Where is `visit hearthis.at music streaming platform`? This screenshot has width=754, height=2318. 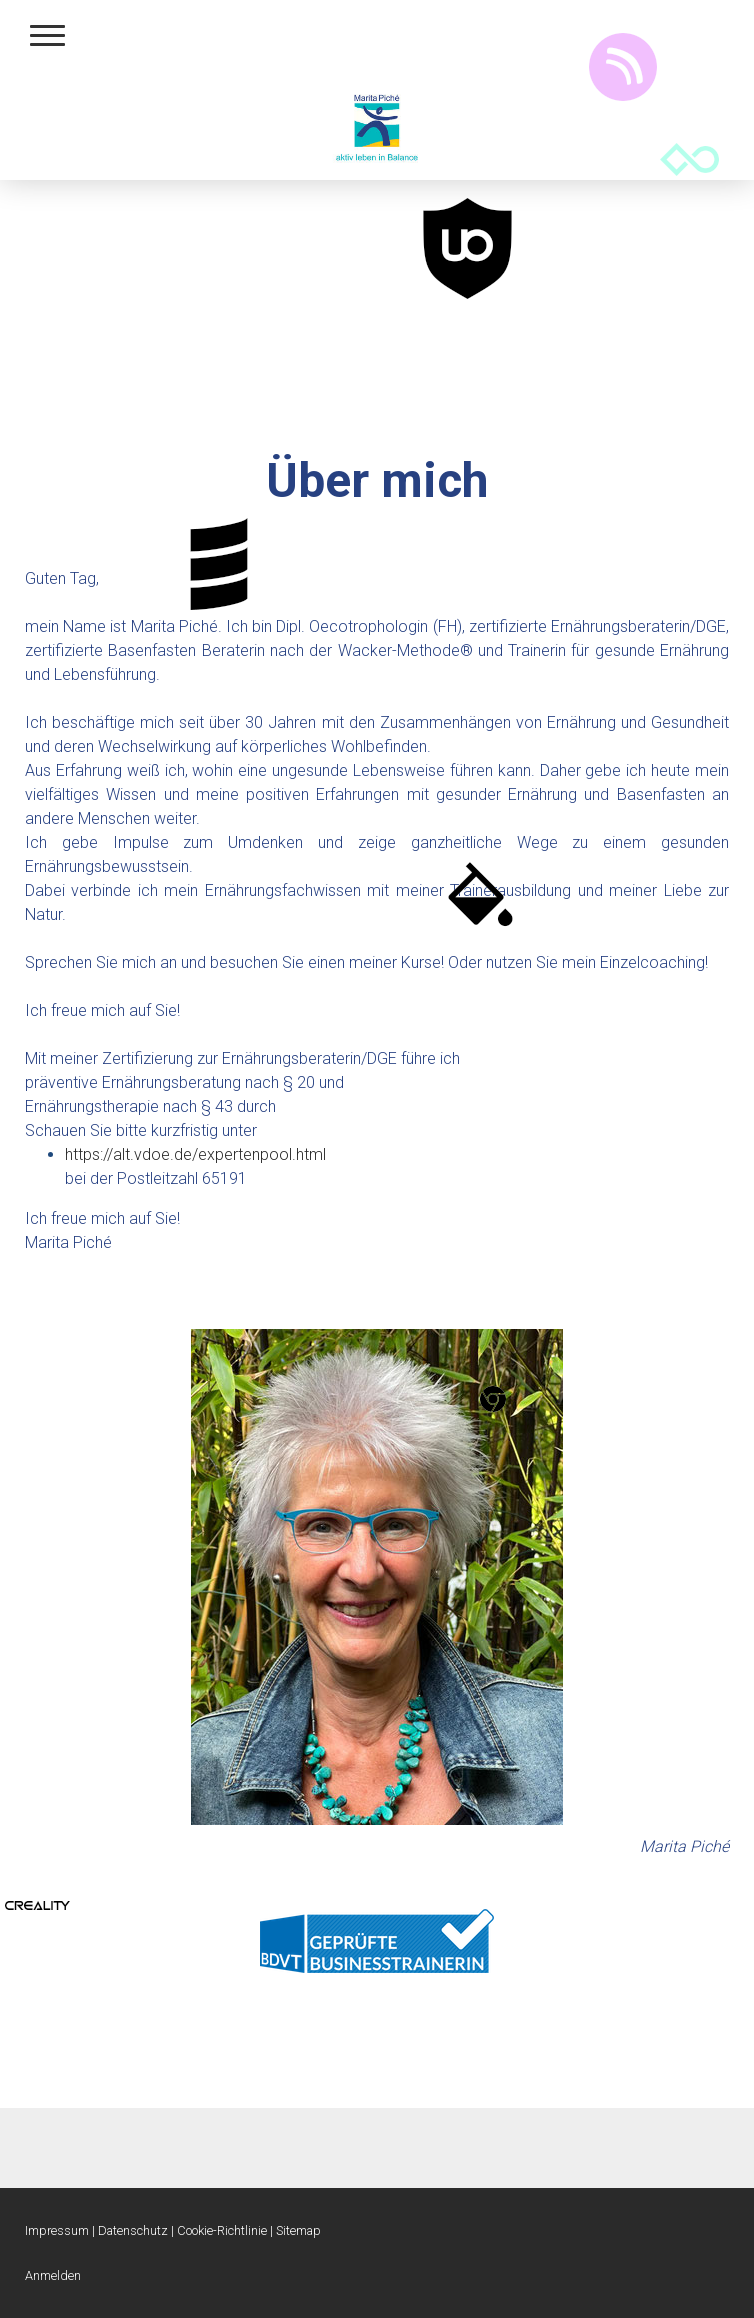 visit hearthis.at music streaming platform is located at coordinates (623, 67).